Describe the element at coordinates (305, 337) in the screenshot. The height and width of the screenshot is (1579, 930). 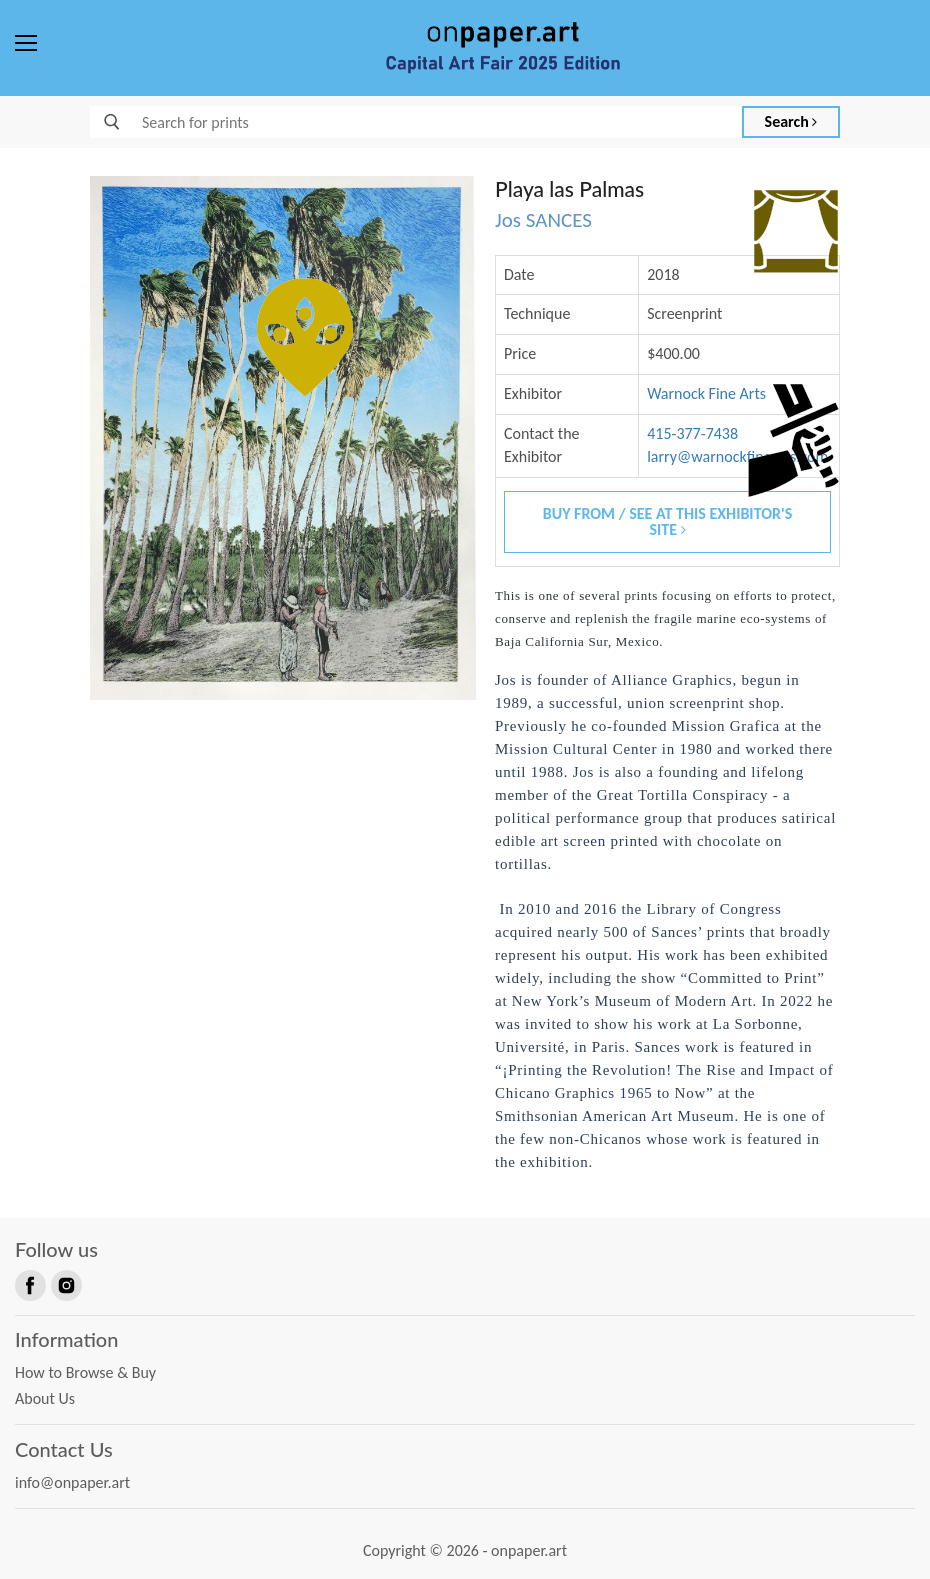
I see `alien character or avatar selection` at that location.